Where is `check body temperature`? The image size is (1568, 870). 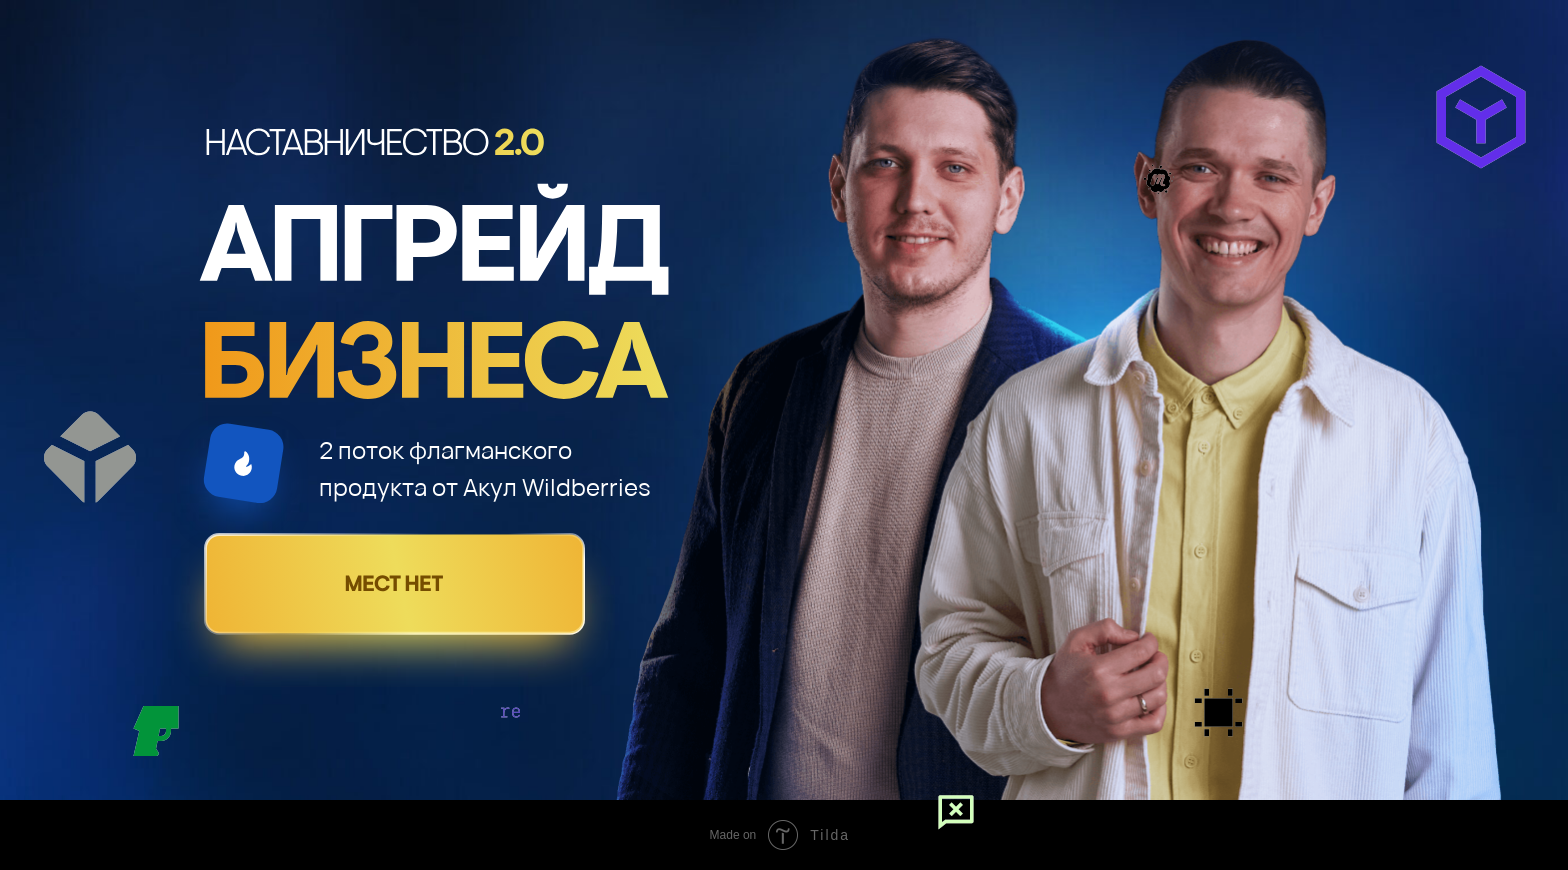
check body temperature is located at coordinates (156, 731).